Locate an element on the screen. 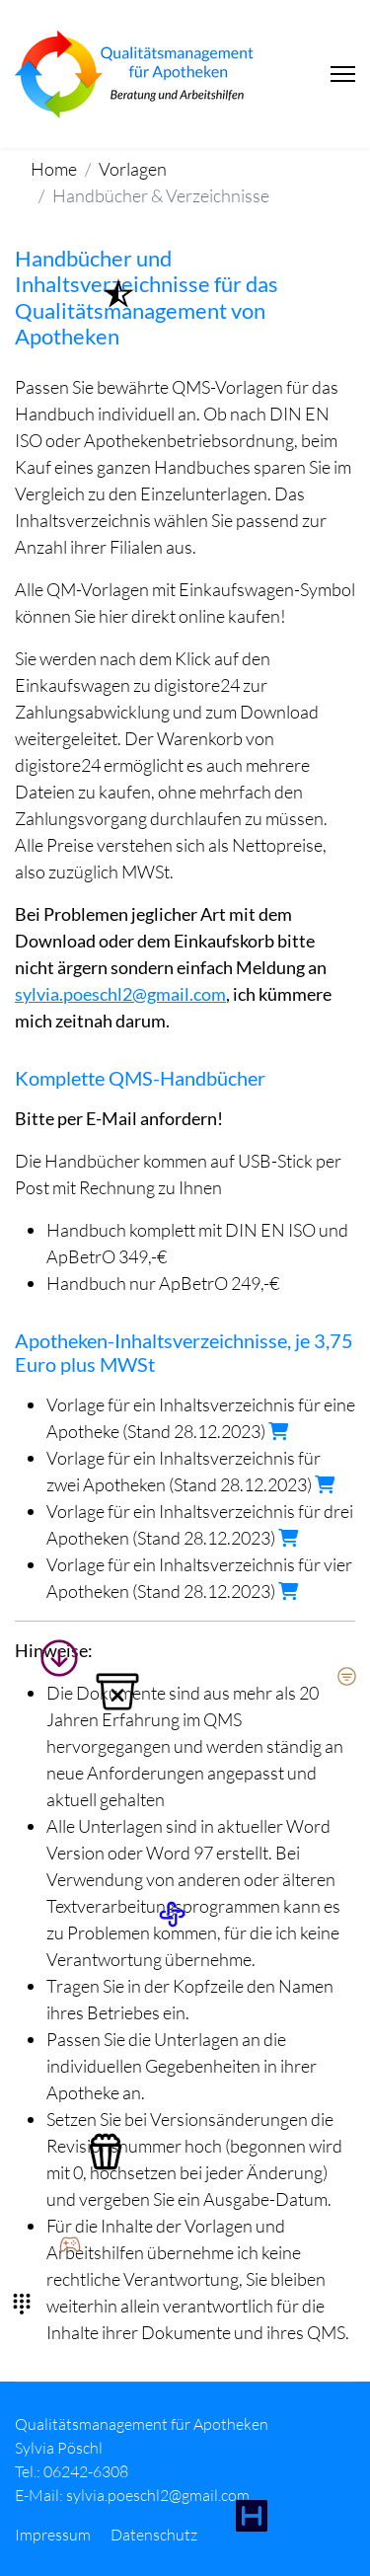  indicates a partial or half rating is located at coordinates (118, 293).